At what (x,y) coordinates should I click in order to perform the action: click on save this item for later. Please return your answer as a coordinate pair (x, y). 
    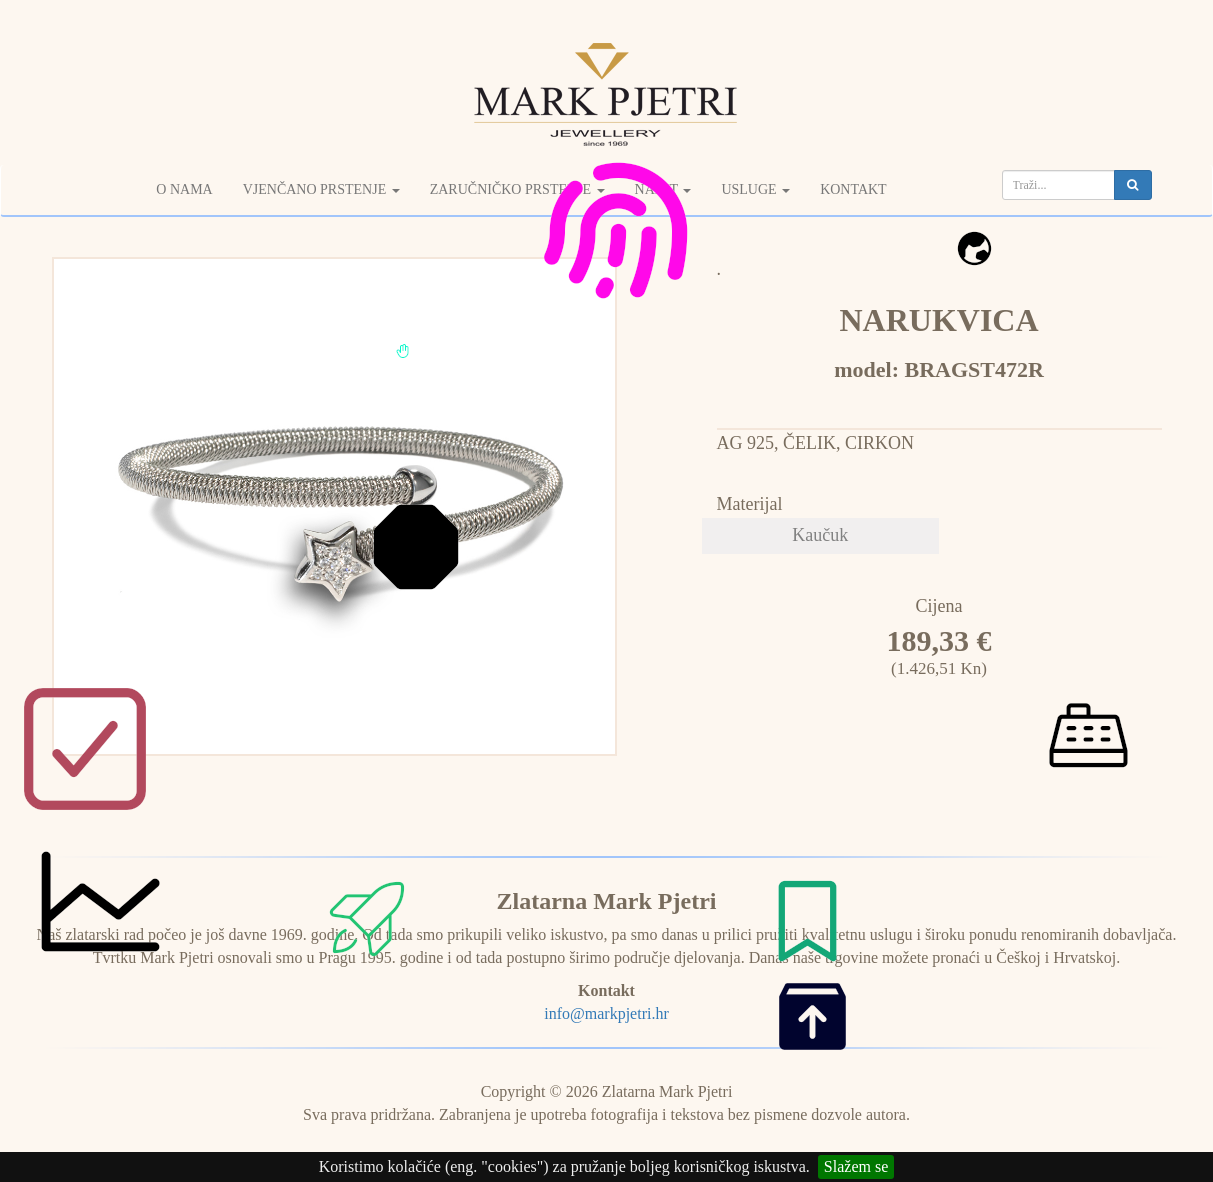
    Looking at the image, I should click on (807, 919).